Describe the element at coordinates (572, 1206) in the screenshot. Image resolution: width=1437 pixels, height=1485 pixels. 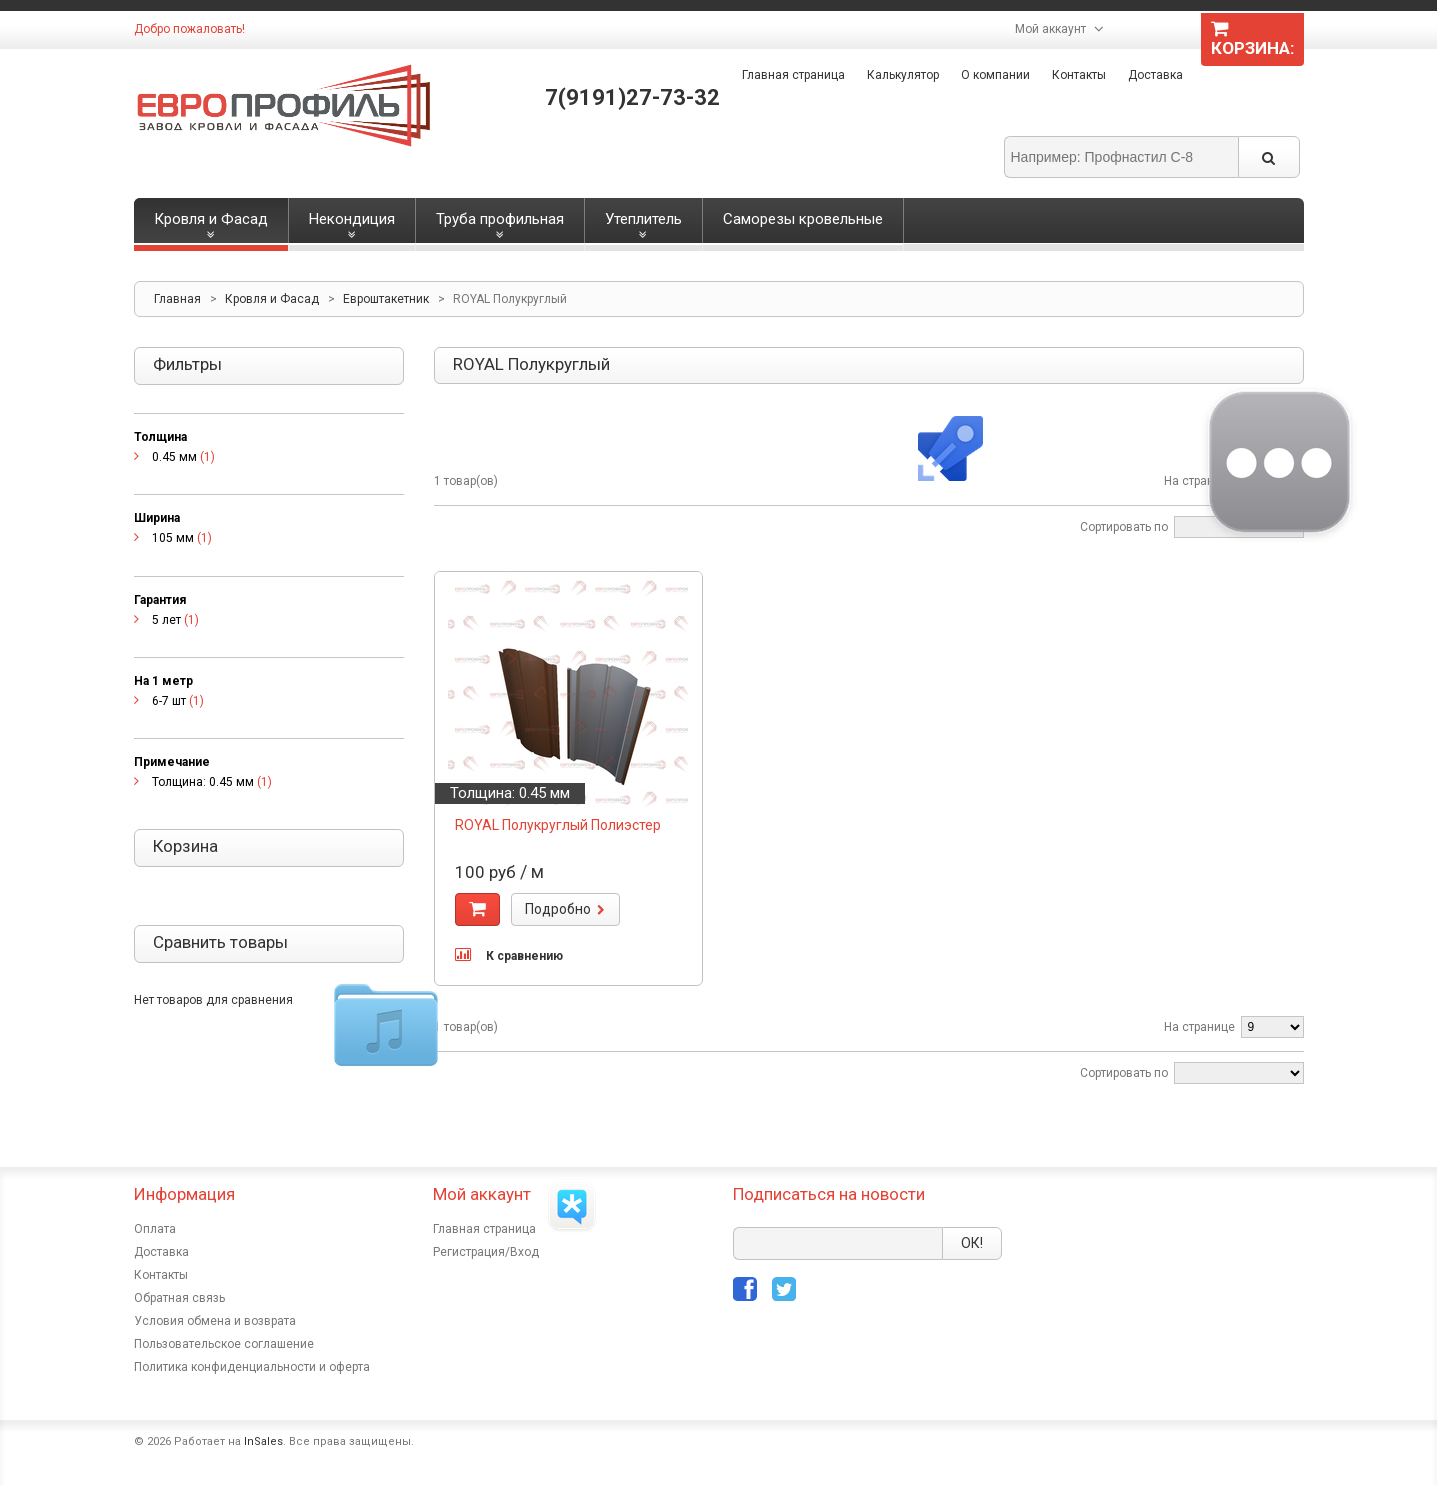
I see `open TIM (QQ office/business messenger)` at that location.